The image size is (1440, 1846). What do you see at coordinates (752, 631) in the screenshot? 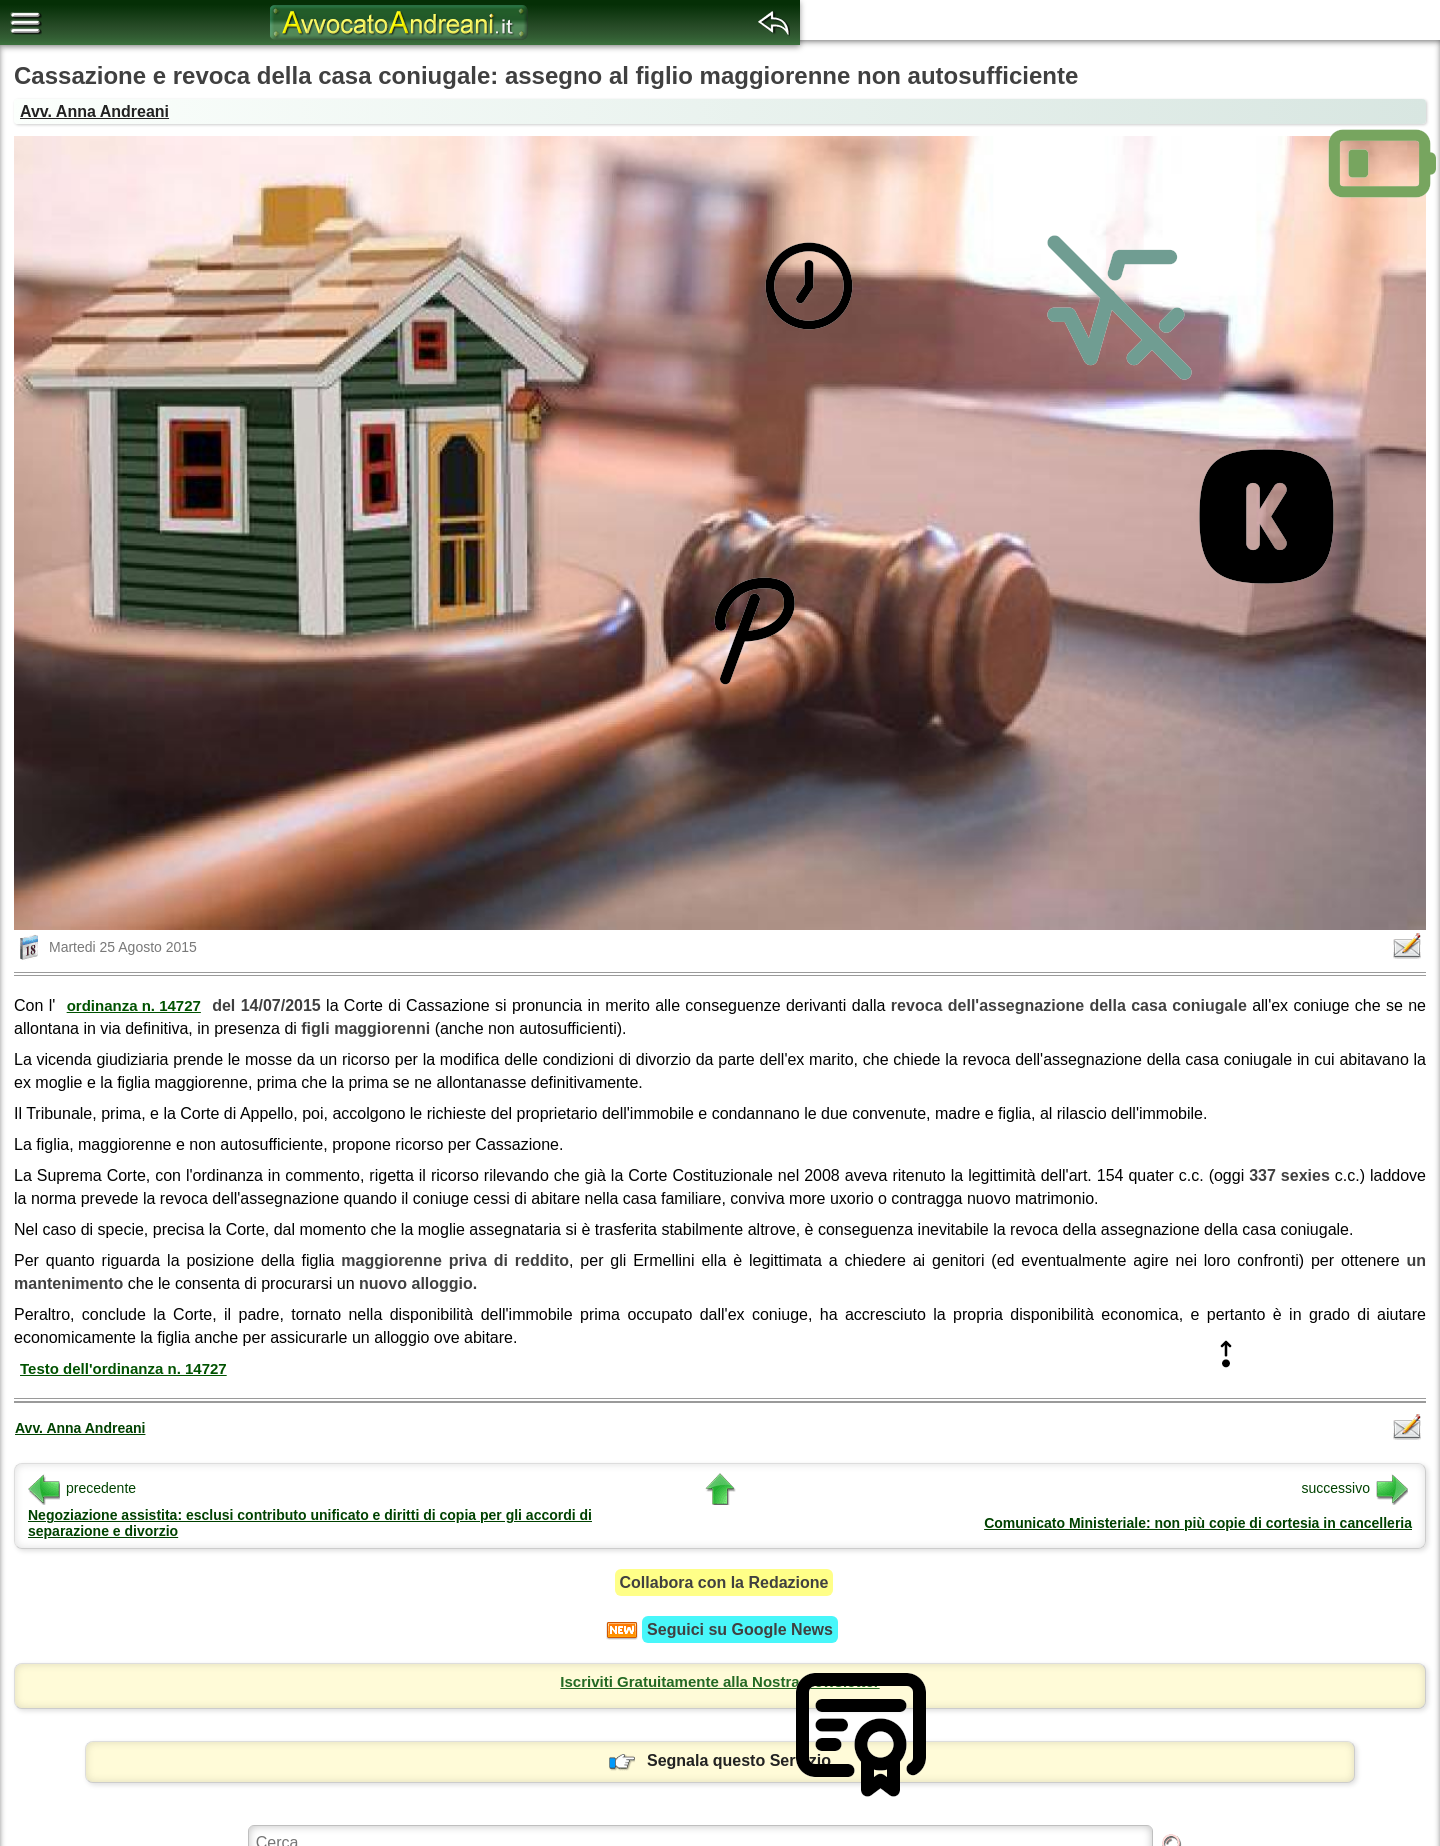
I see `pushover notification service logo` at bounding box center [752, 631].